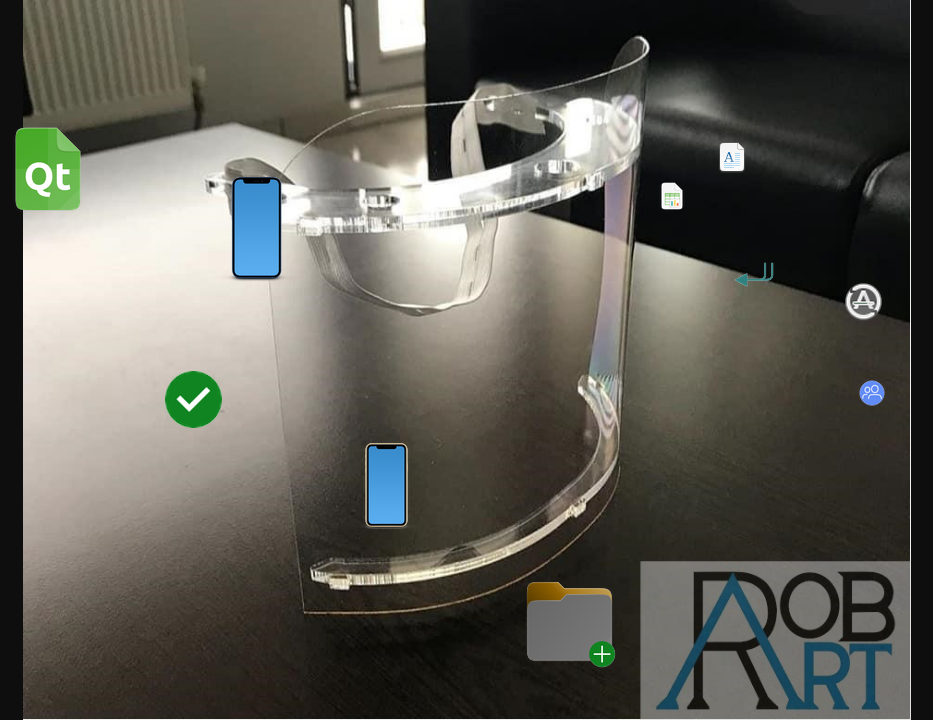 The width and height of the screenshot is (933, 720). Describe the element at coordinates (753, 274) in the screenshot. I see `reply to all recipients of an email` at that location.